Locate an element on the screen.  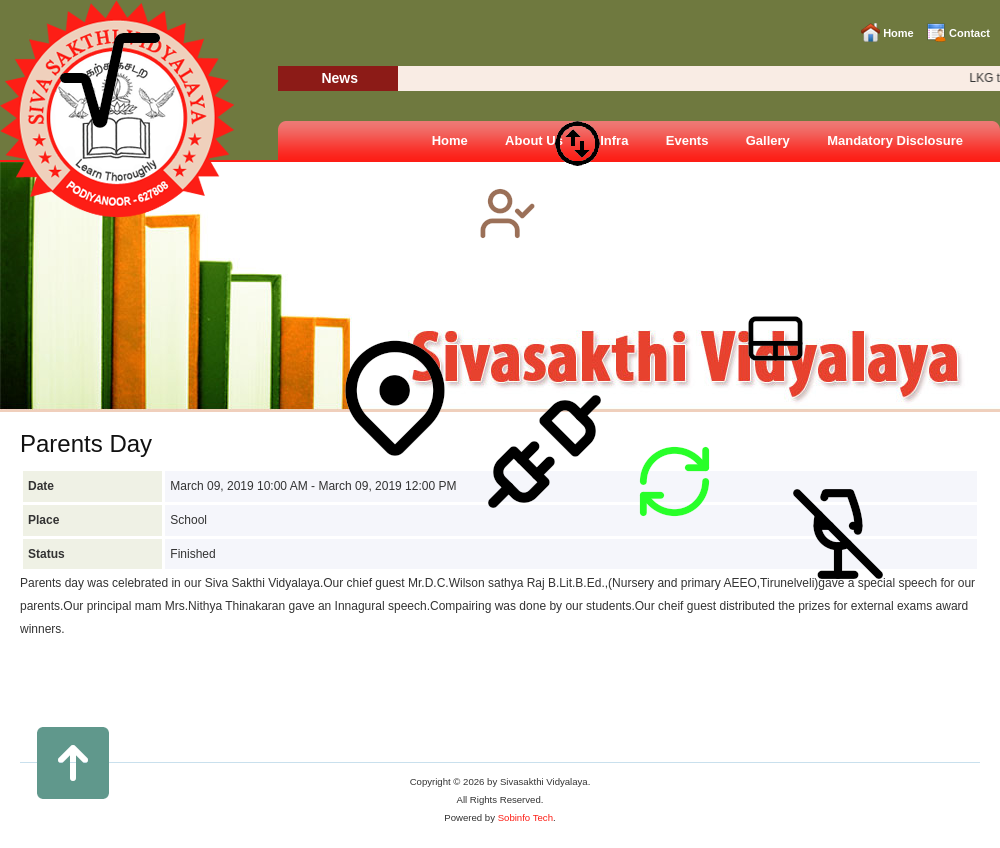
verify or approve a user account is located at coordinates (507, 213).